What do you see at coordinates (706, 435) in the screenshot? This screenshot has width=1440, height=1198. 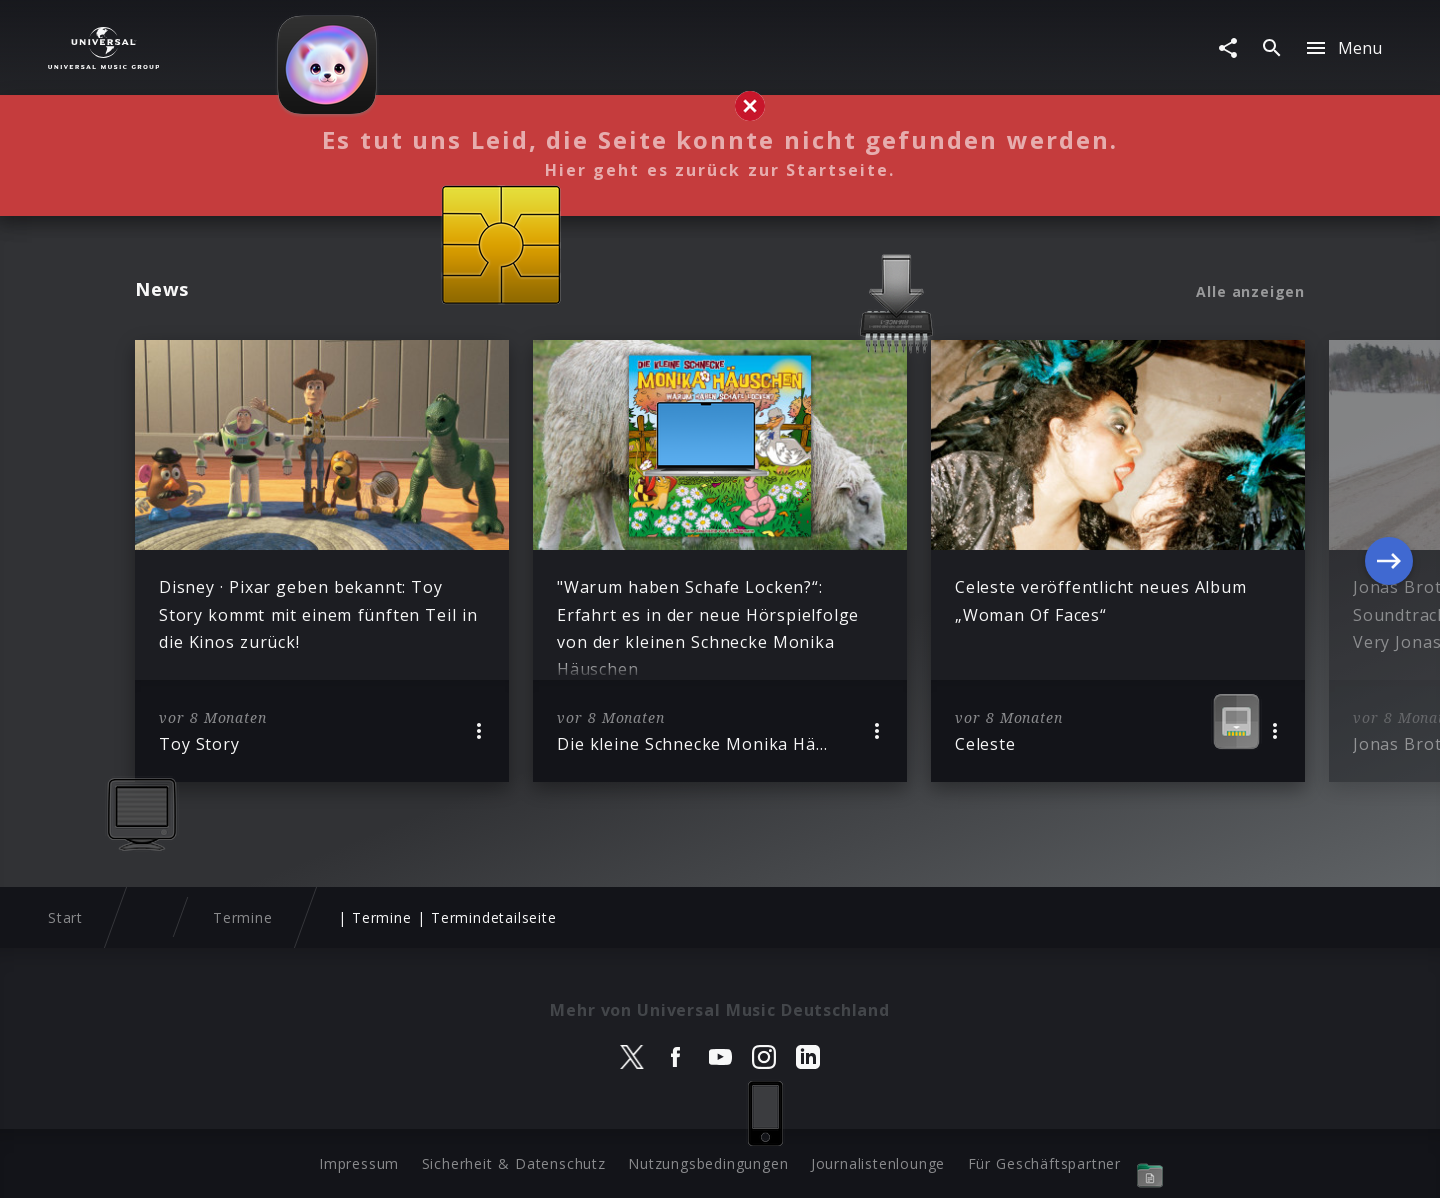 I see `represents this macbook pro in system settings or about this mac` at bounding box center [706, 435].